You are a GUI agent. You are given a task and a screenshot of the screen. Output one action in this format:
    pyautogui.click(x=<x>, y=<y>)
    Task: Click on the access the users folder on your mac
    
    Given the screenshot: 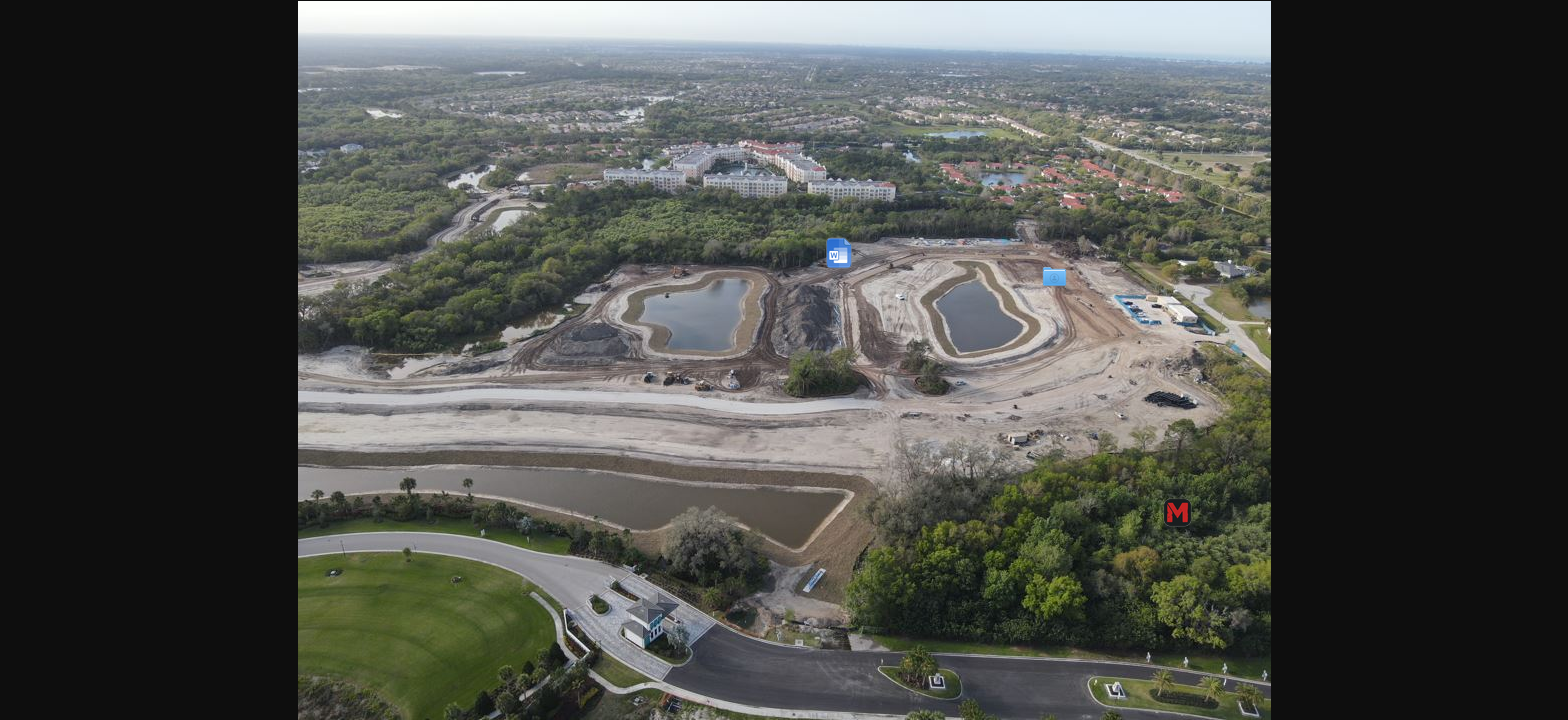 What is the action you would take?
    pyautogui.click(x=1054, y=276)
    